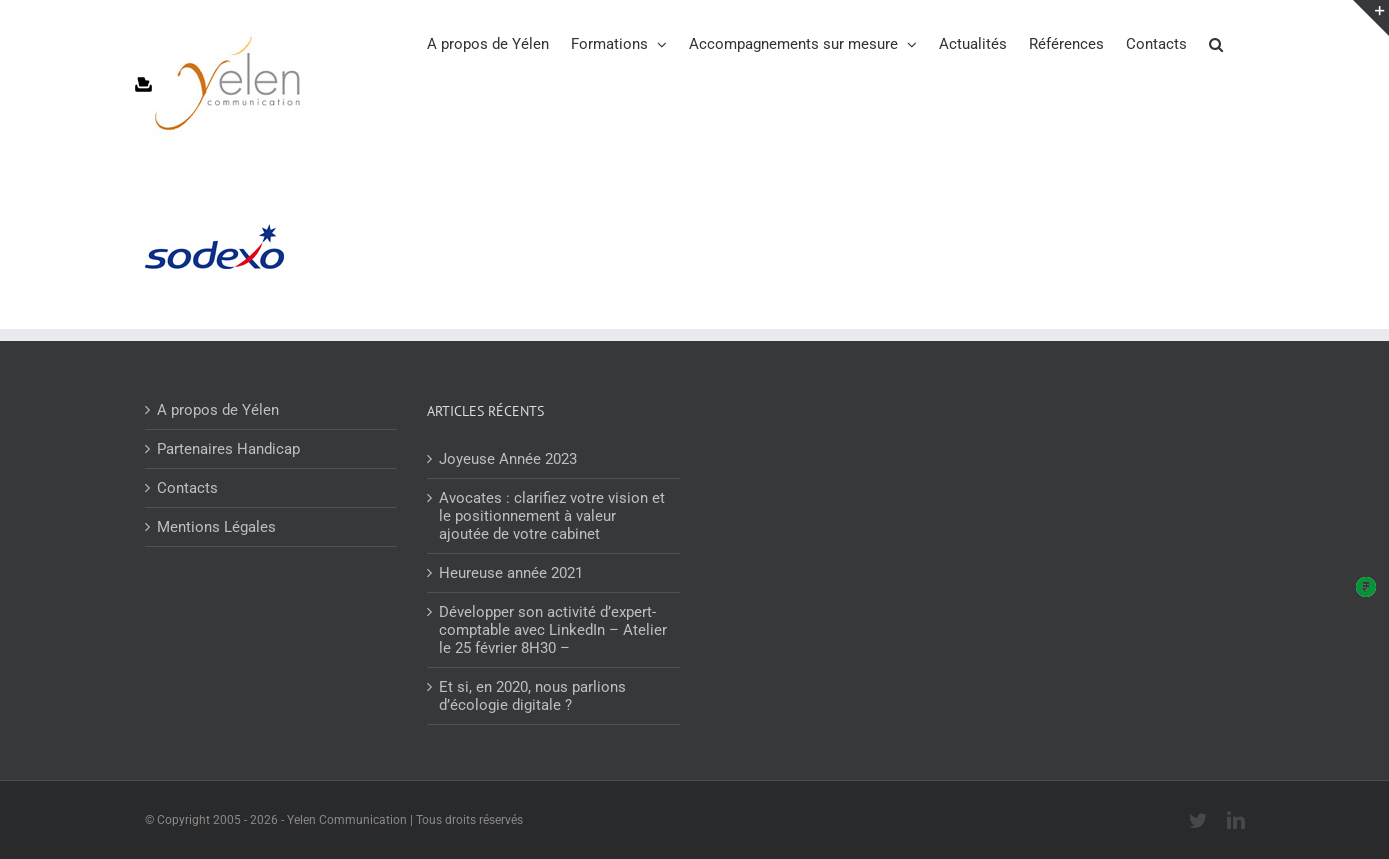  I want to click on indicates Indian rupee currency or payment, so click(1366, 587).